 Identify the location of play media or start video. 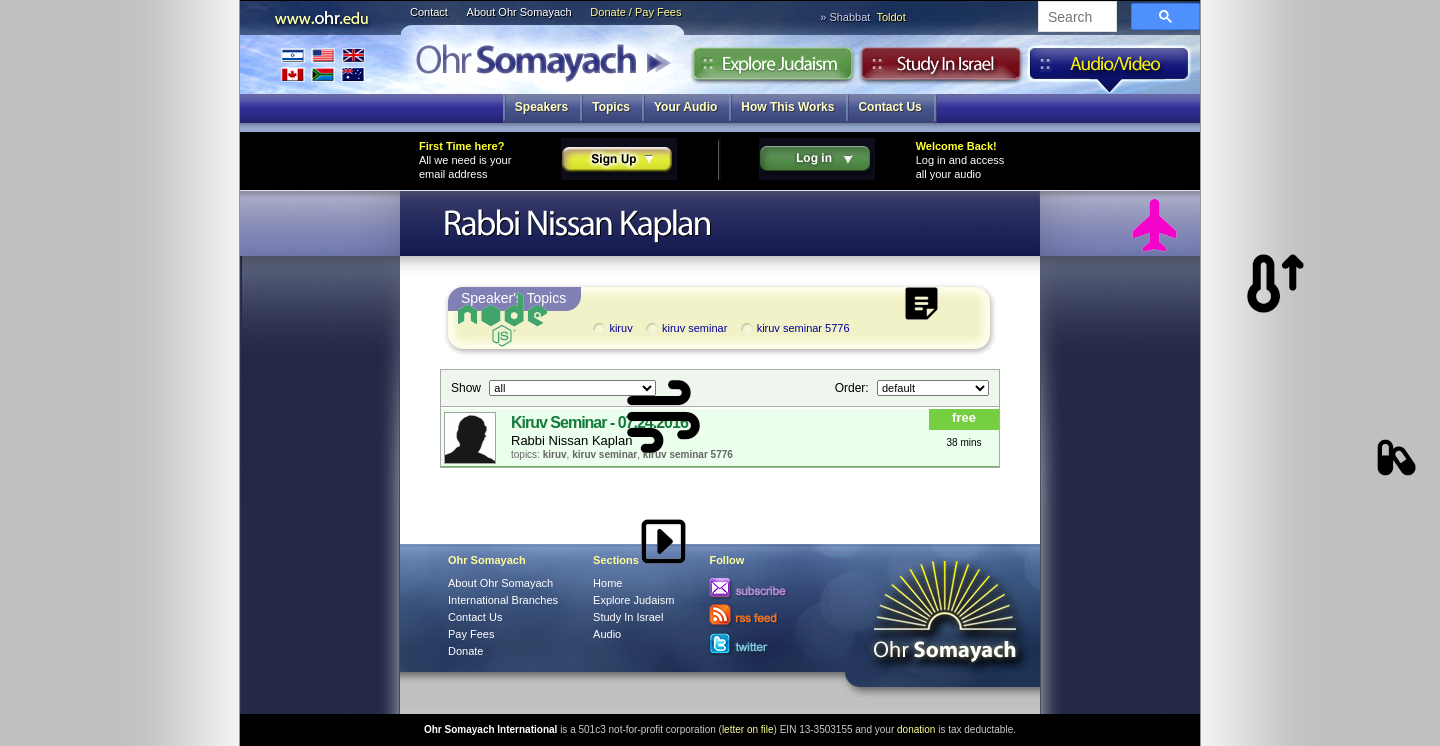
(663, 541).